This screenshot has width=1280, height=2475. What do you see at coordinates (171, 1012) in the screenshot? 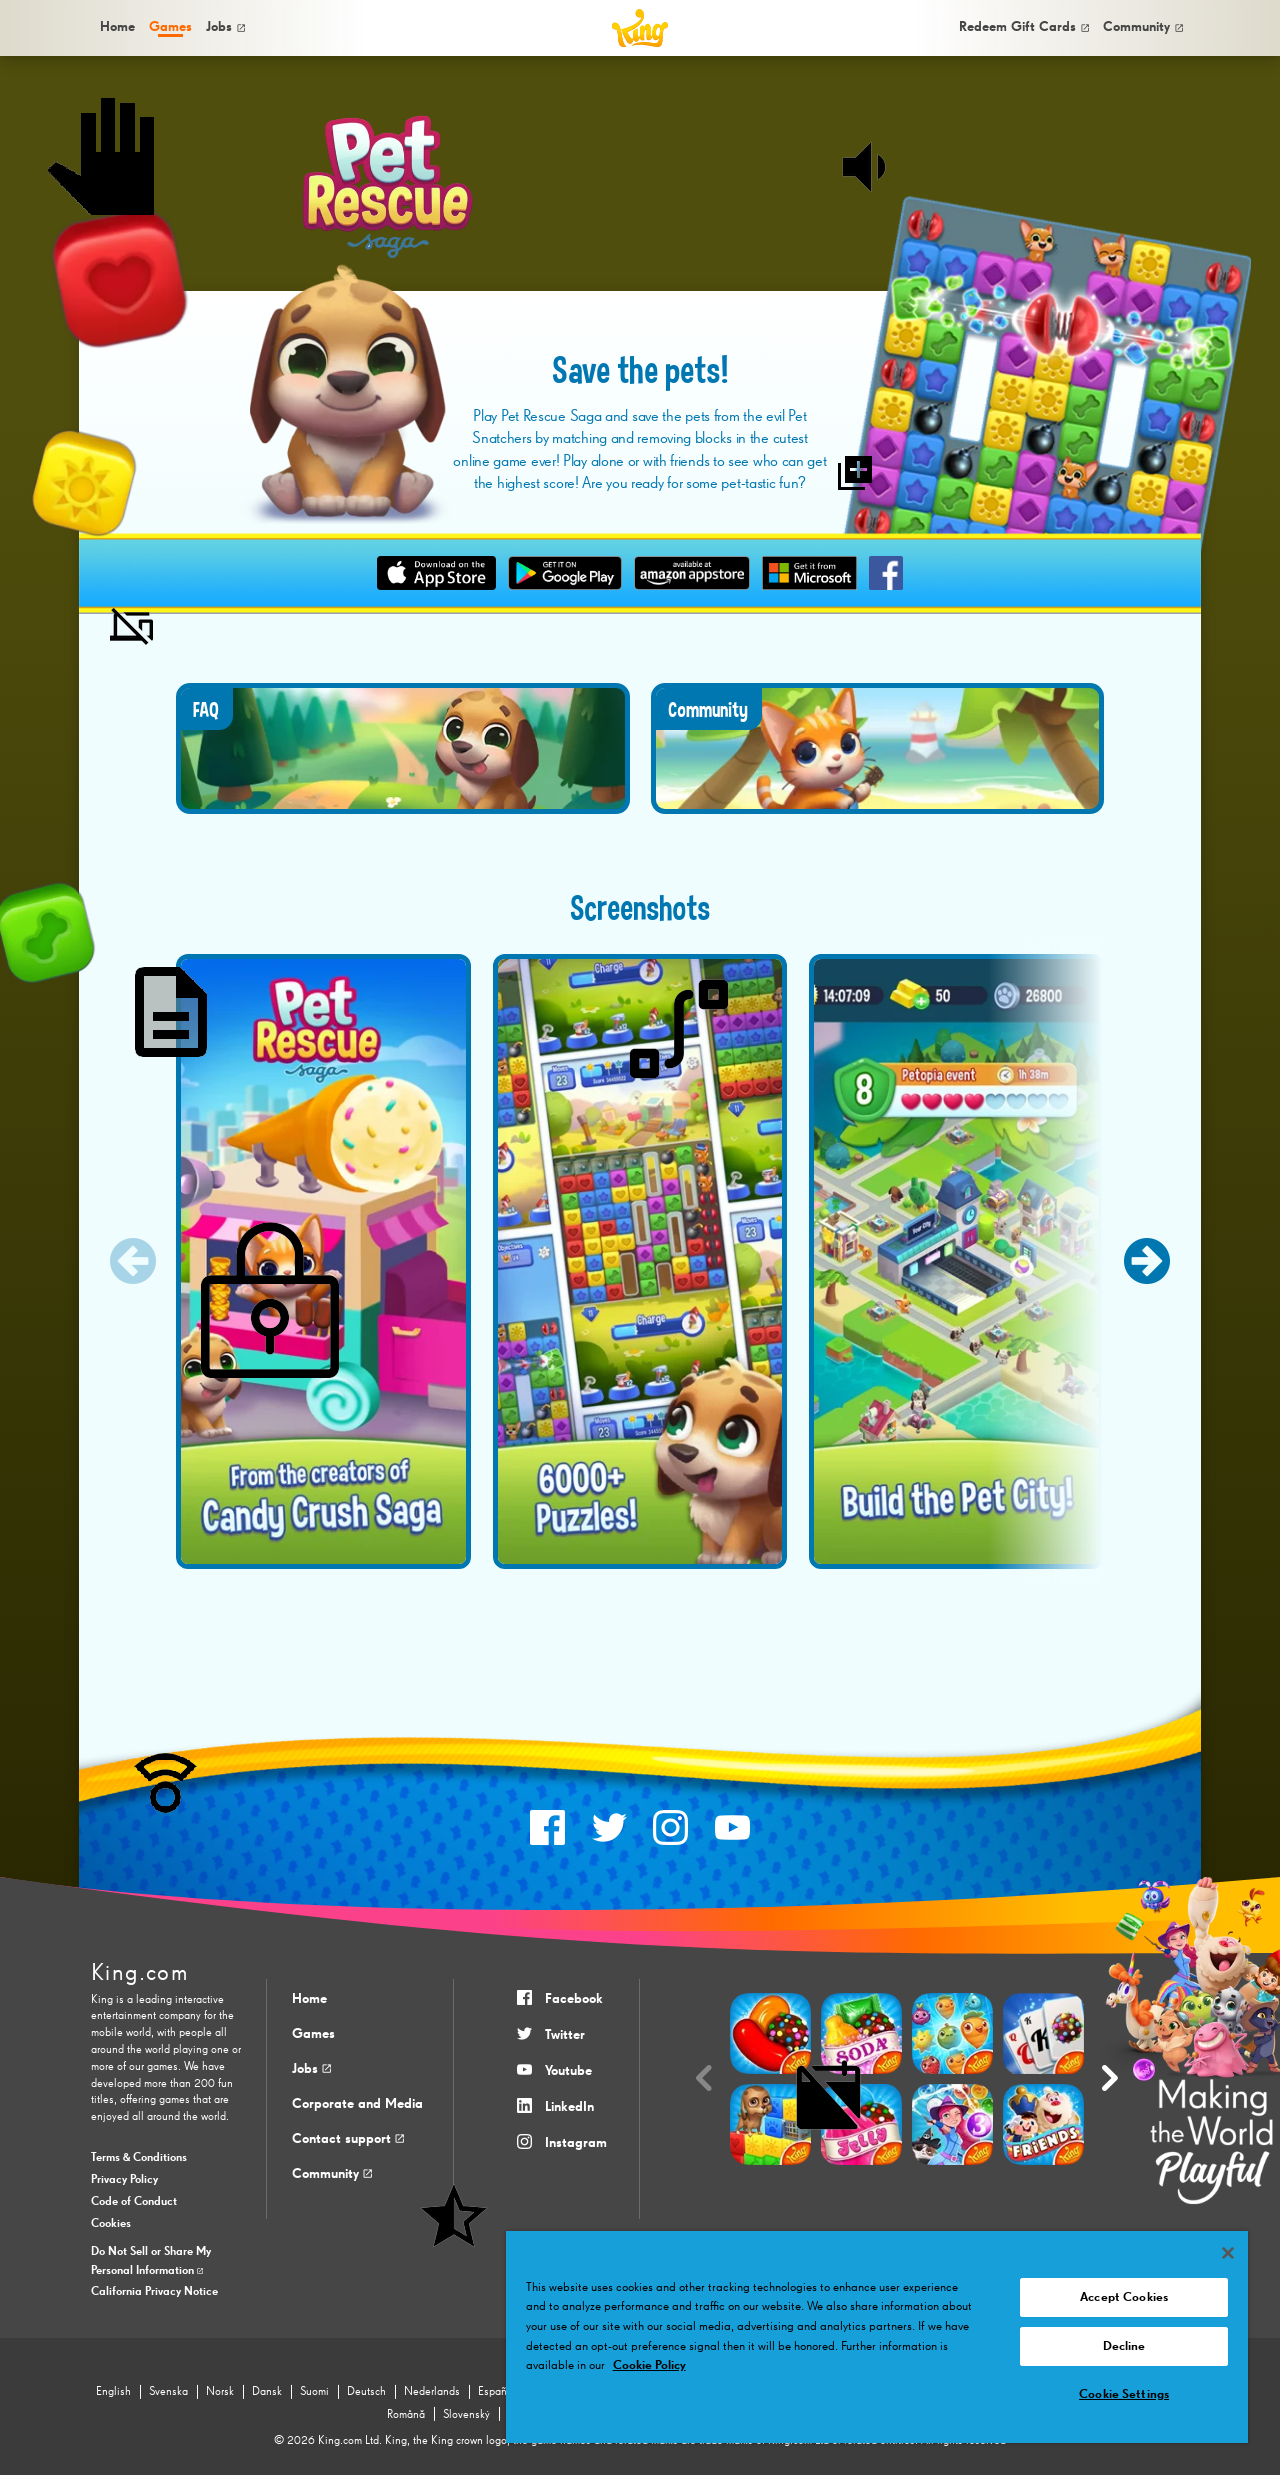
I see `view document details` at bounding box center [171, 1012].